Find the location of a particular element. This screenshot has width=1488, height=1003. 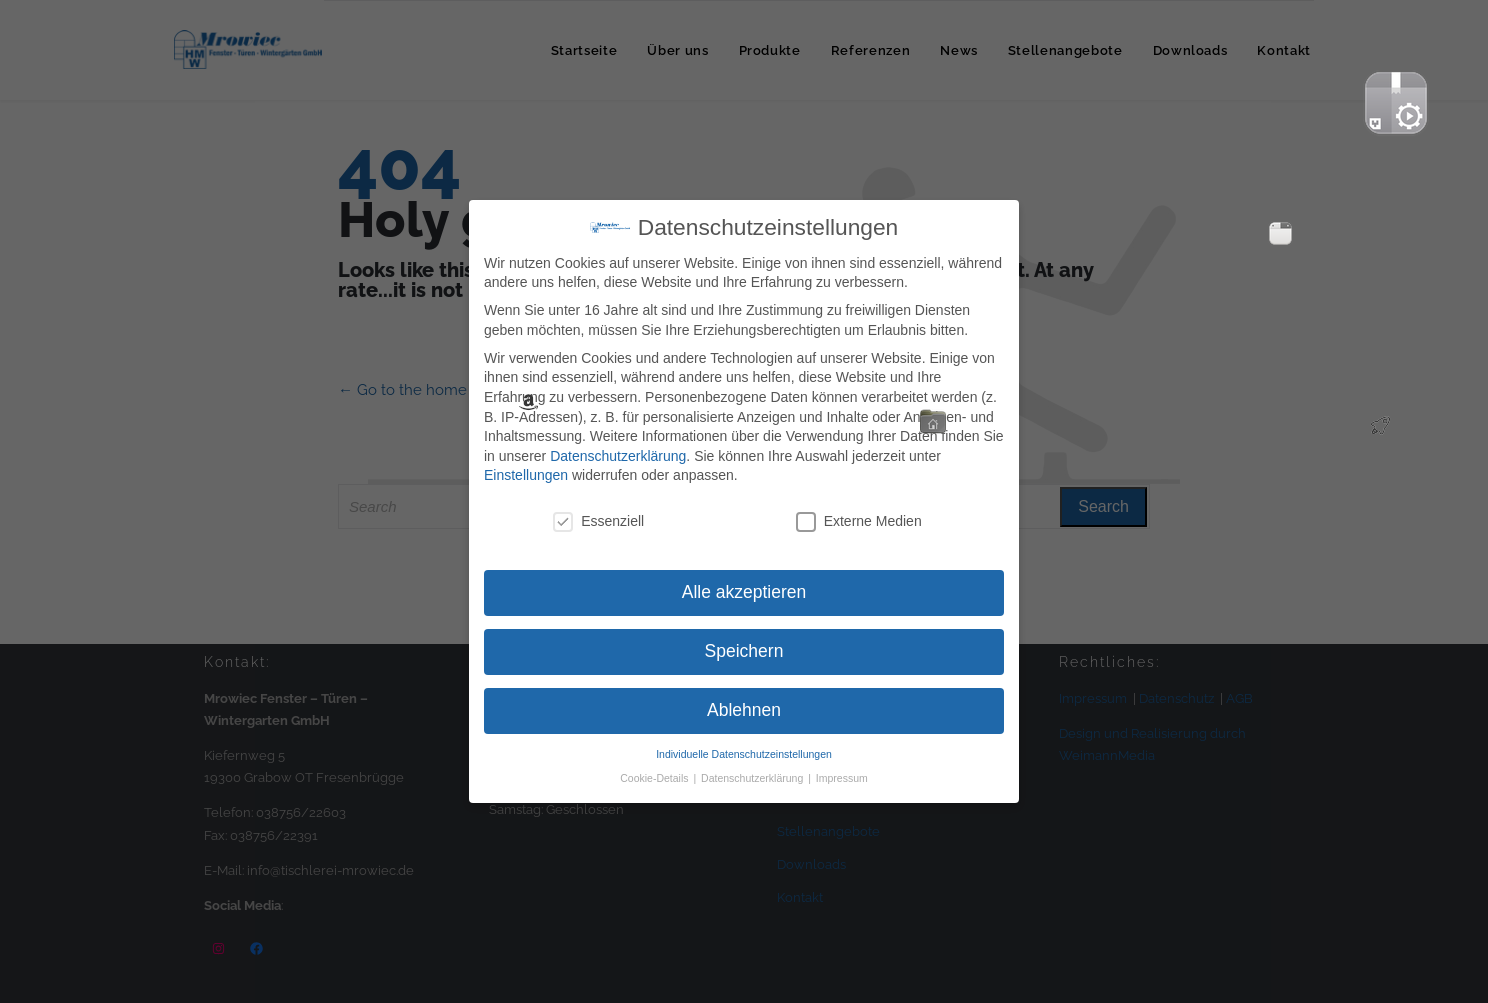

launch applications or open app drawer is located at coordinates (1380, 425).